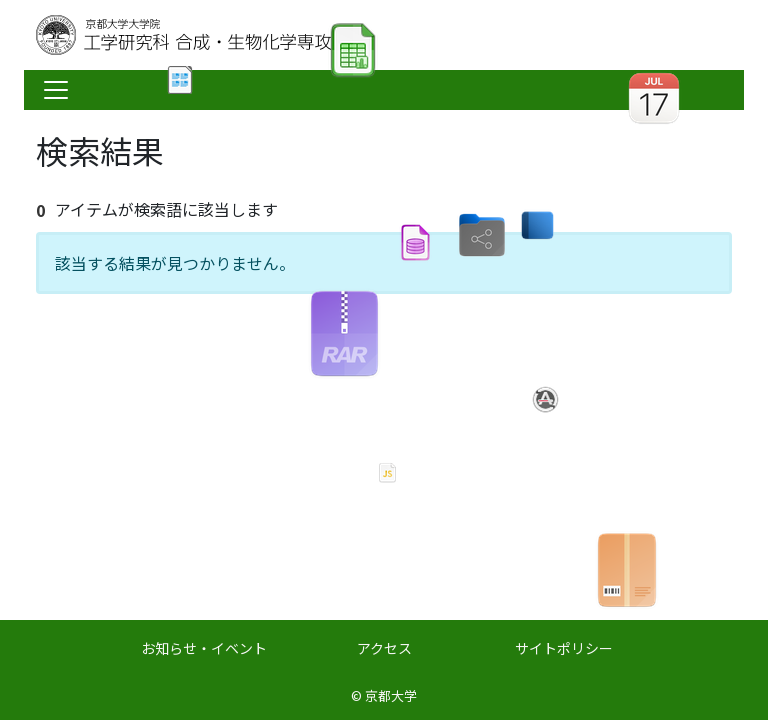 Image resolution: width=768 pixels, height=720 pixels. Describe the element at coordinates (387, 472) in the screenshot. I see `indicates a javascript source file` at that location.